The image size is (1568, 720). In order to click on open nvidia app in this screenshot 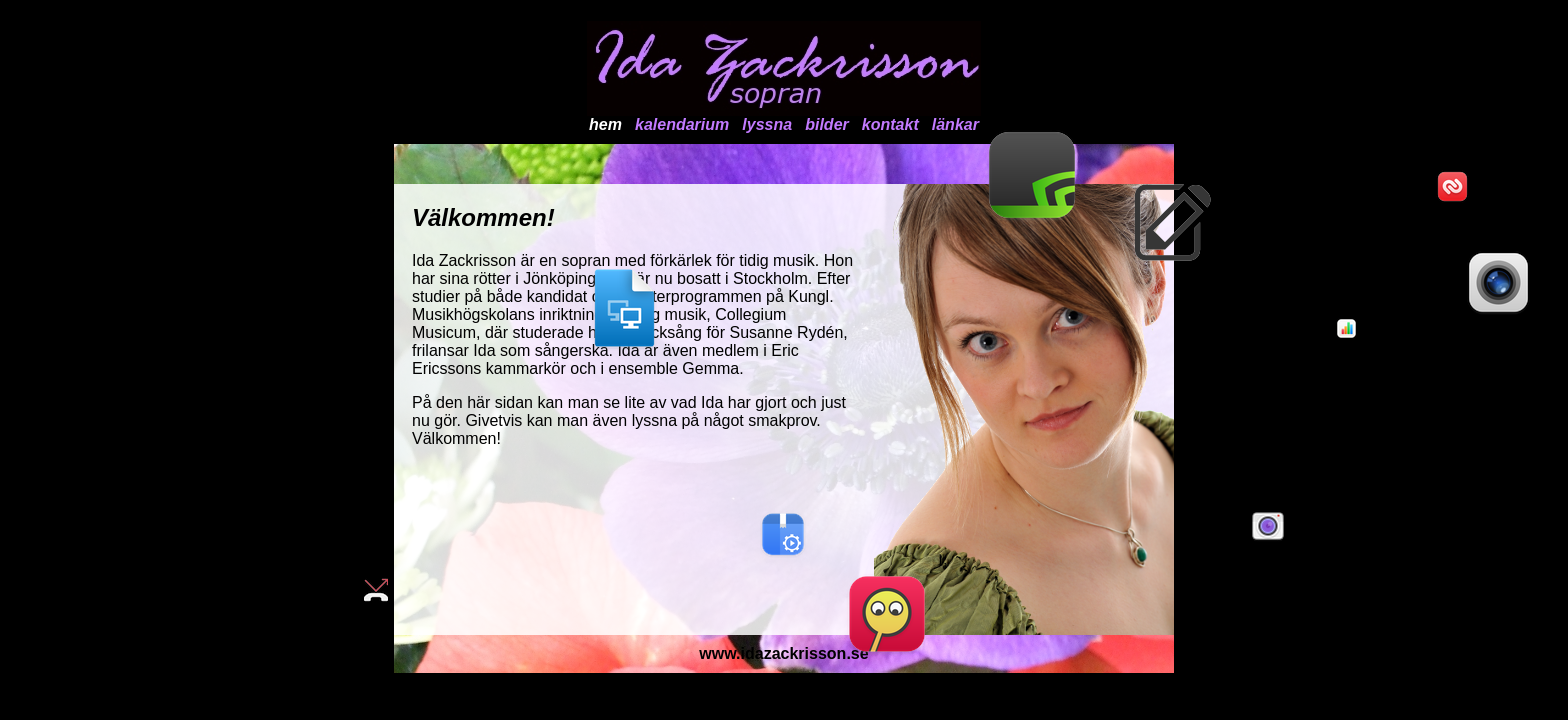, I will do `click(1032, 175)`.